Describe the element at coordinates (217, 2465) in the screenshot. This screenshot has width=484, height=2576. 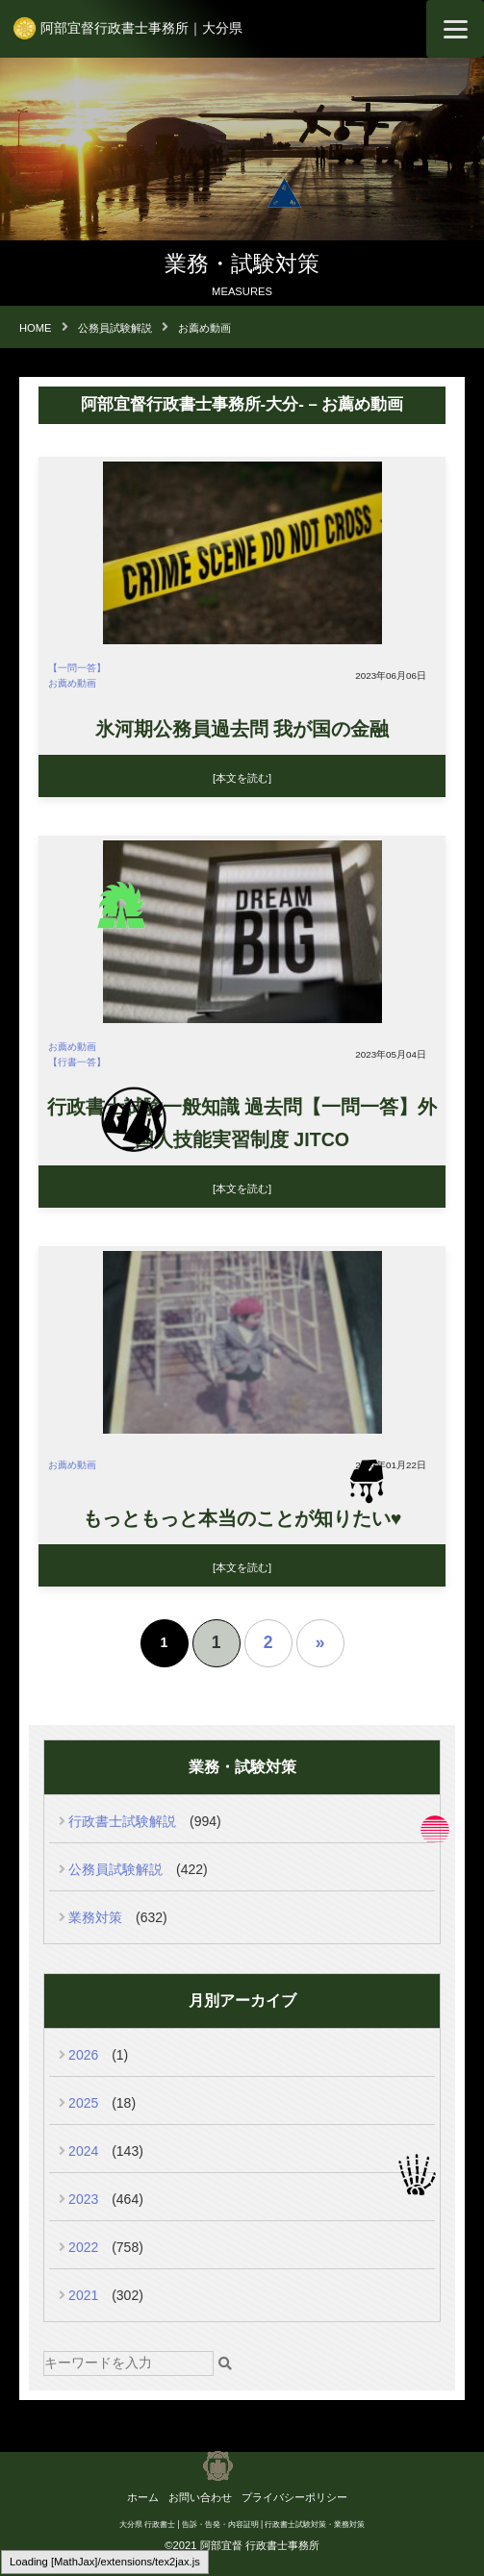
I see `view global analytics or statistics` at that location.